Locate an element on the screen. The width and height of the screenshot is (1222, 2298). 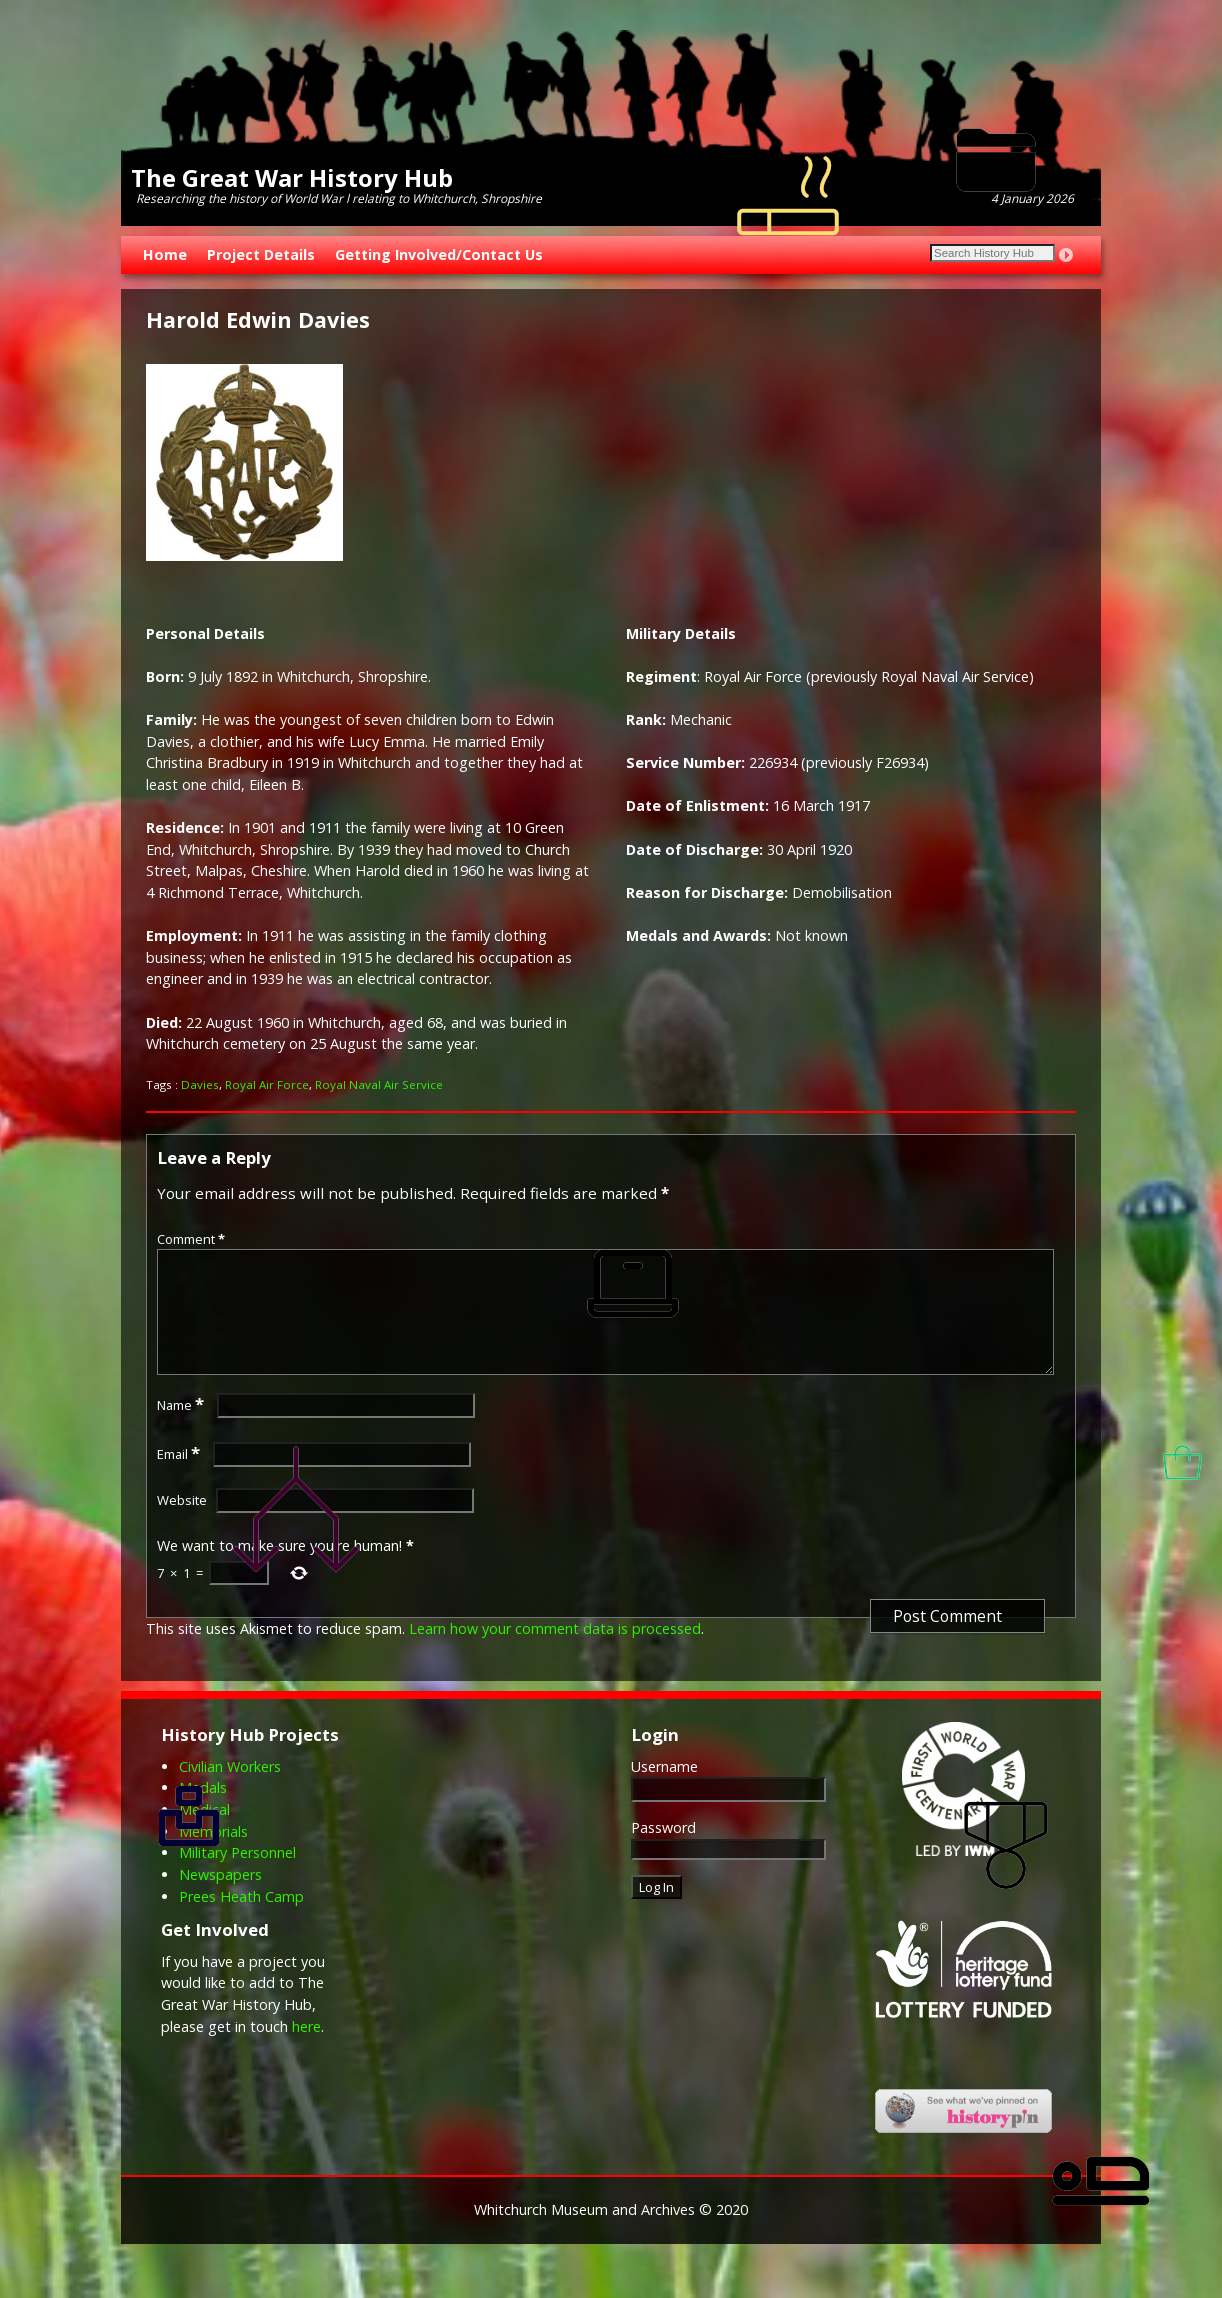
open folder to view contents is located at coordinates (996, 160).